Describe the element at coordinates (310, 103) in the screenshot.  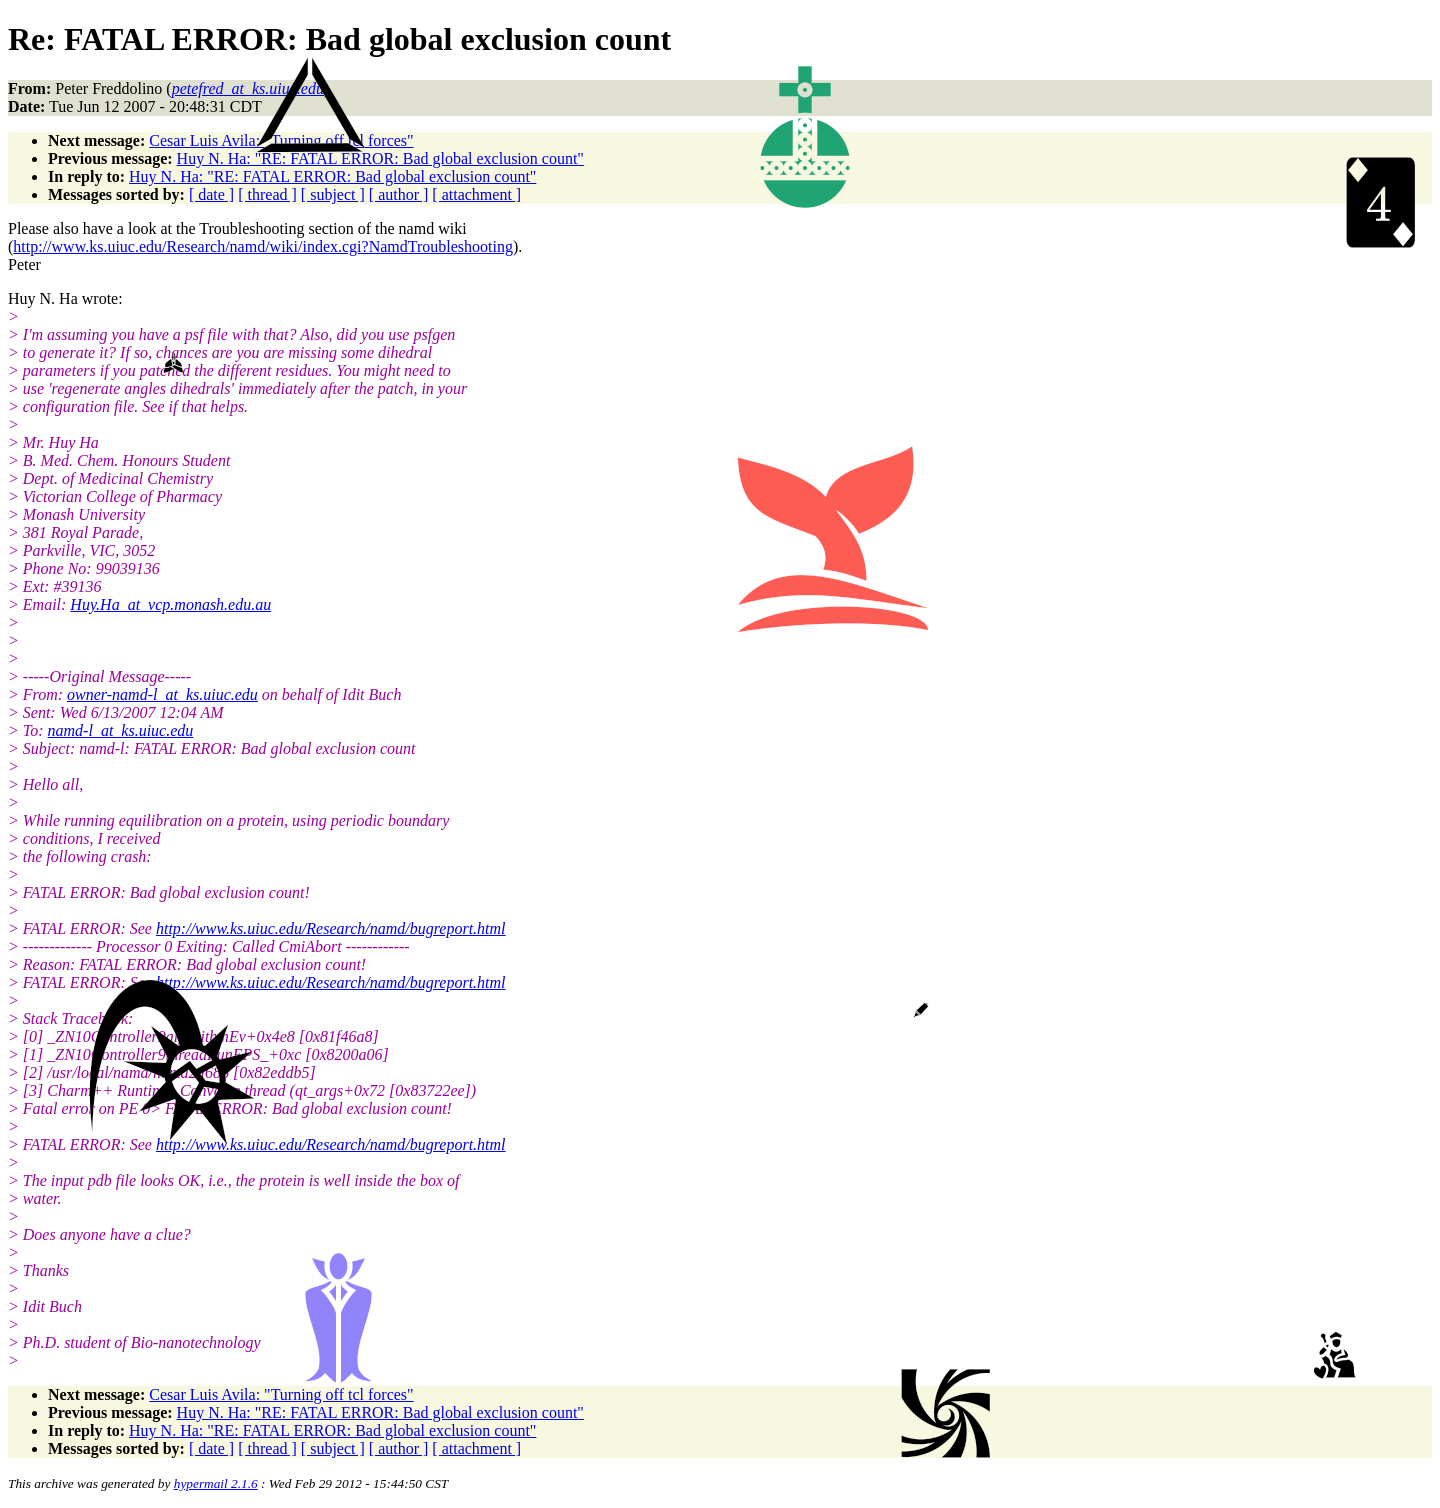
I see `set target or objective marker` at that location.